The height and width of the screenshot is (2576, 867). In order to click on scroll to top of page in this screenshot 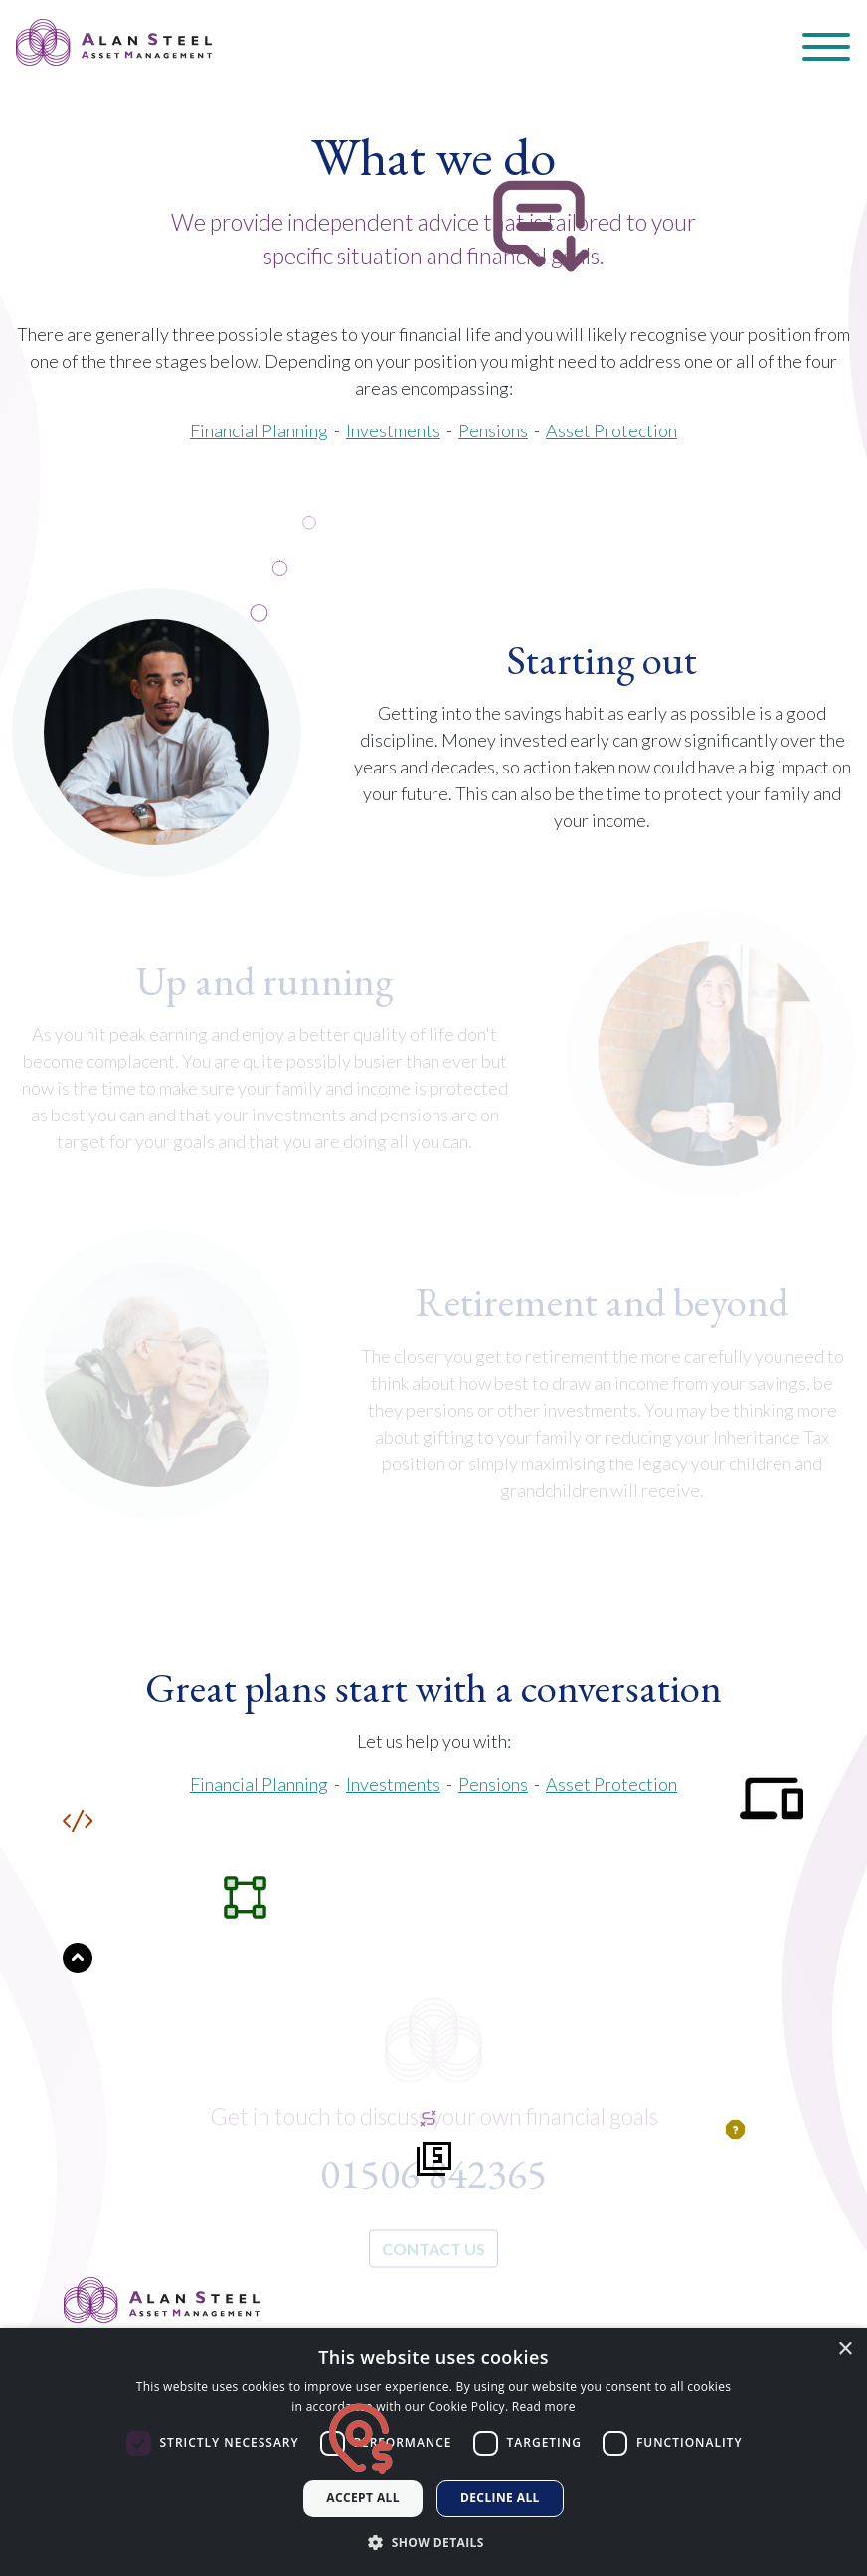, I will do `click(78, 1958)`.